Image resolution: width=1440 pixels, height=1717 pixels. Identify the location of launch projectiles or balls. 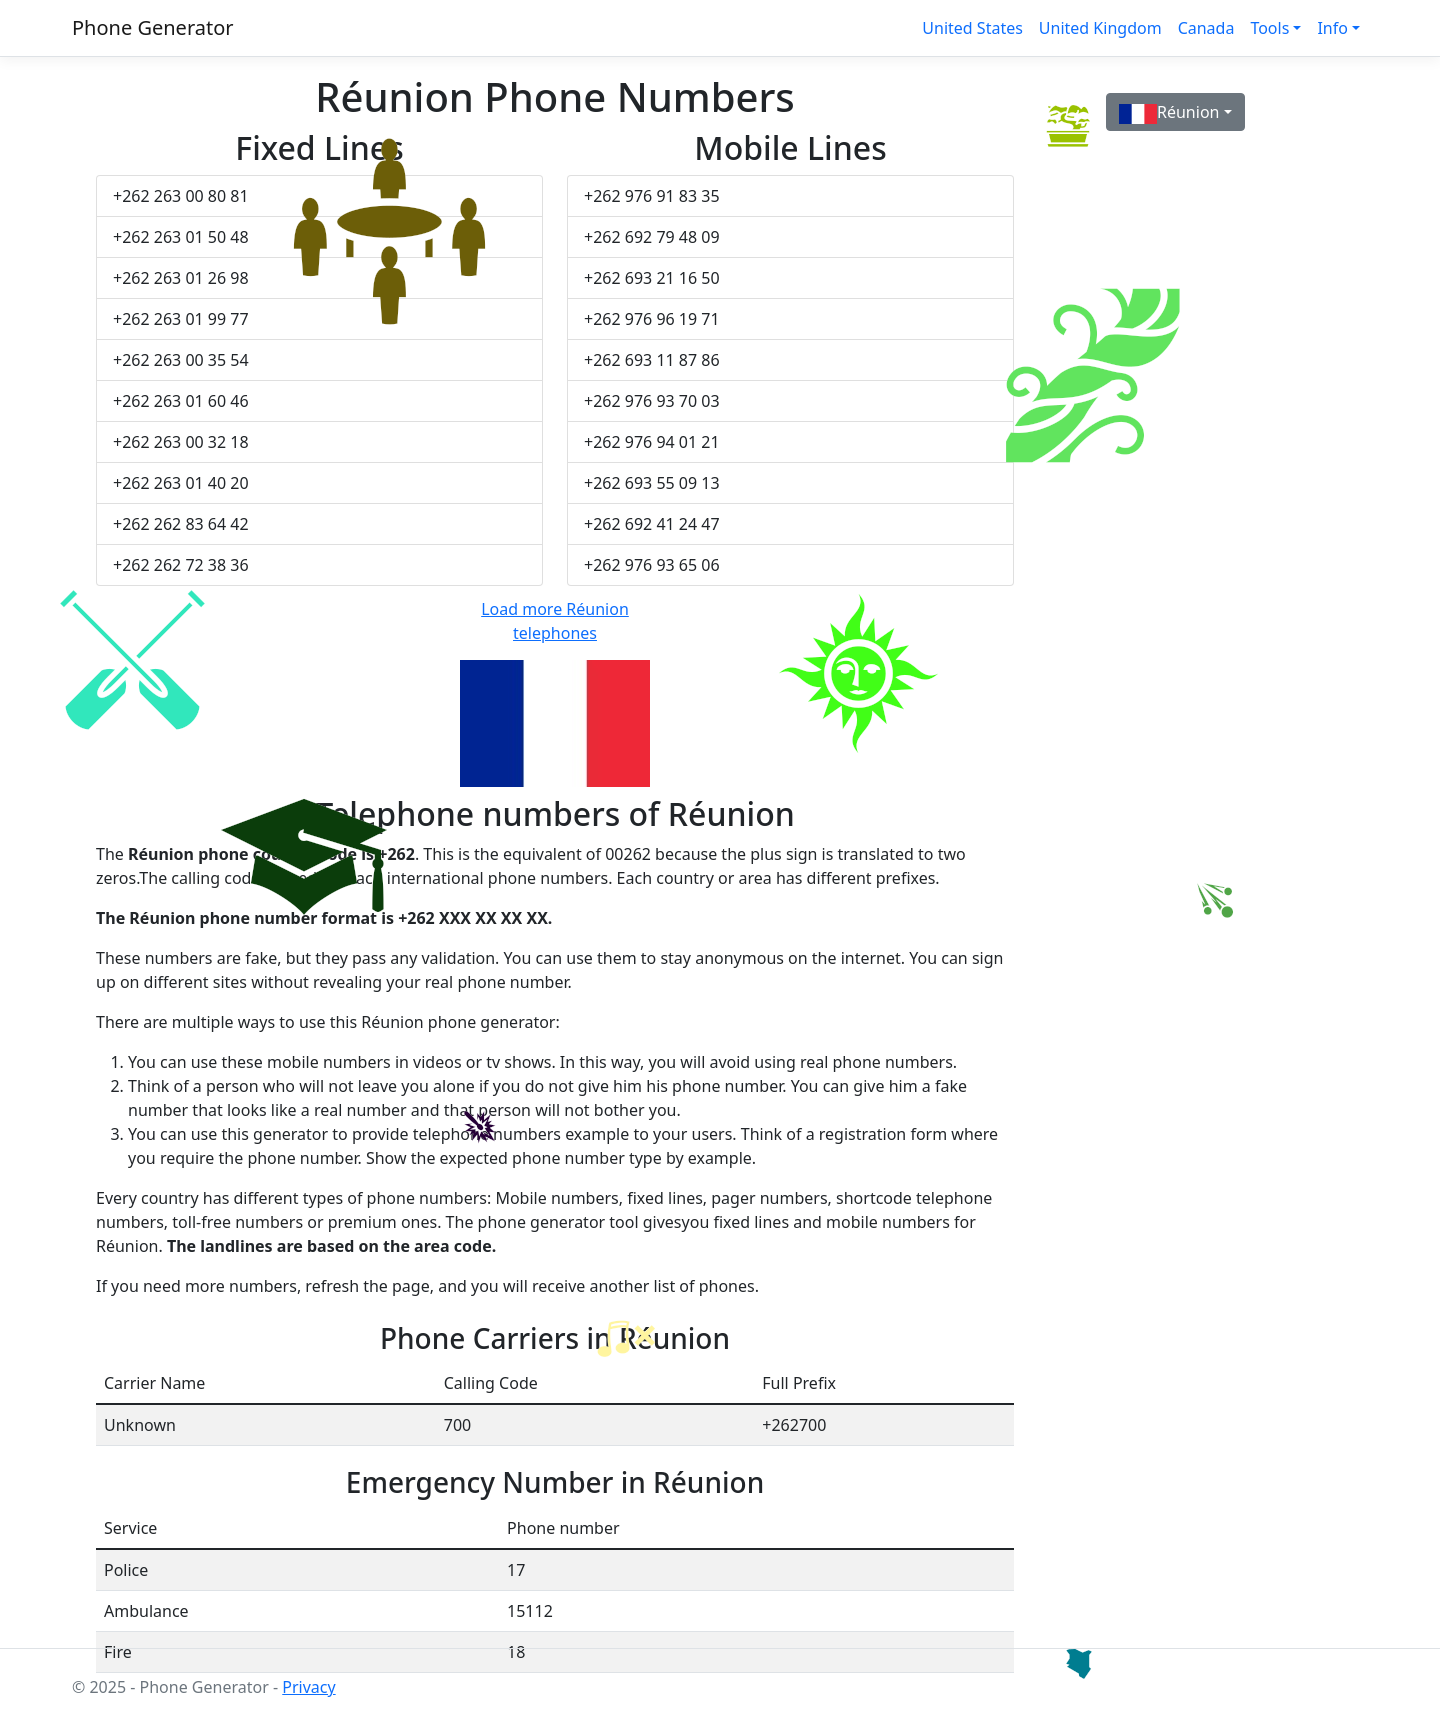
(1215, 899).